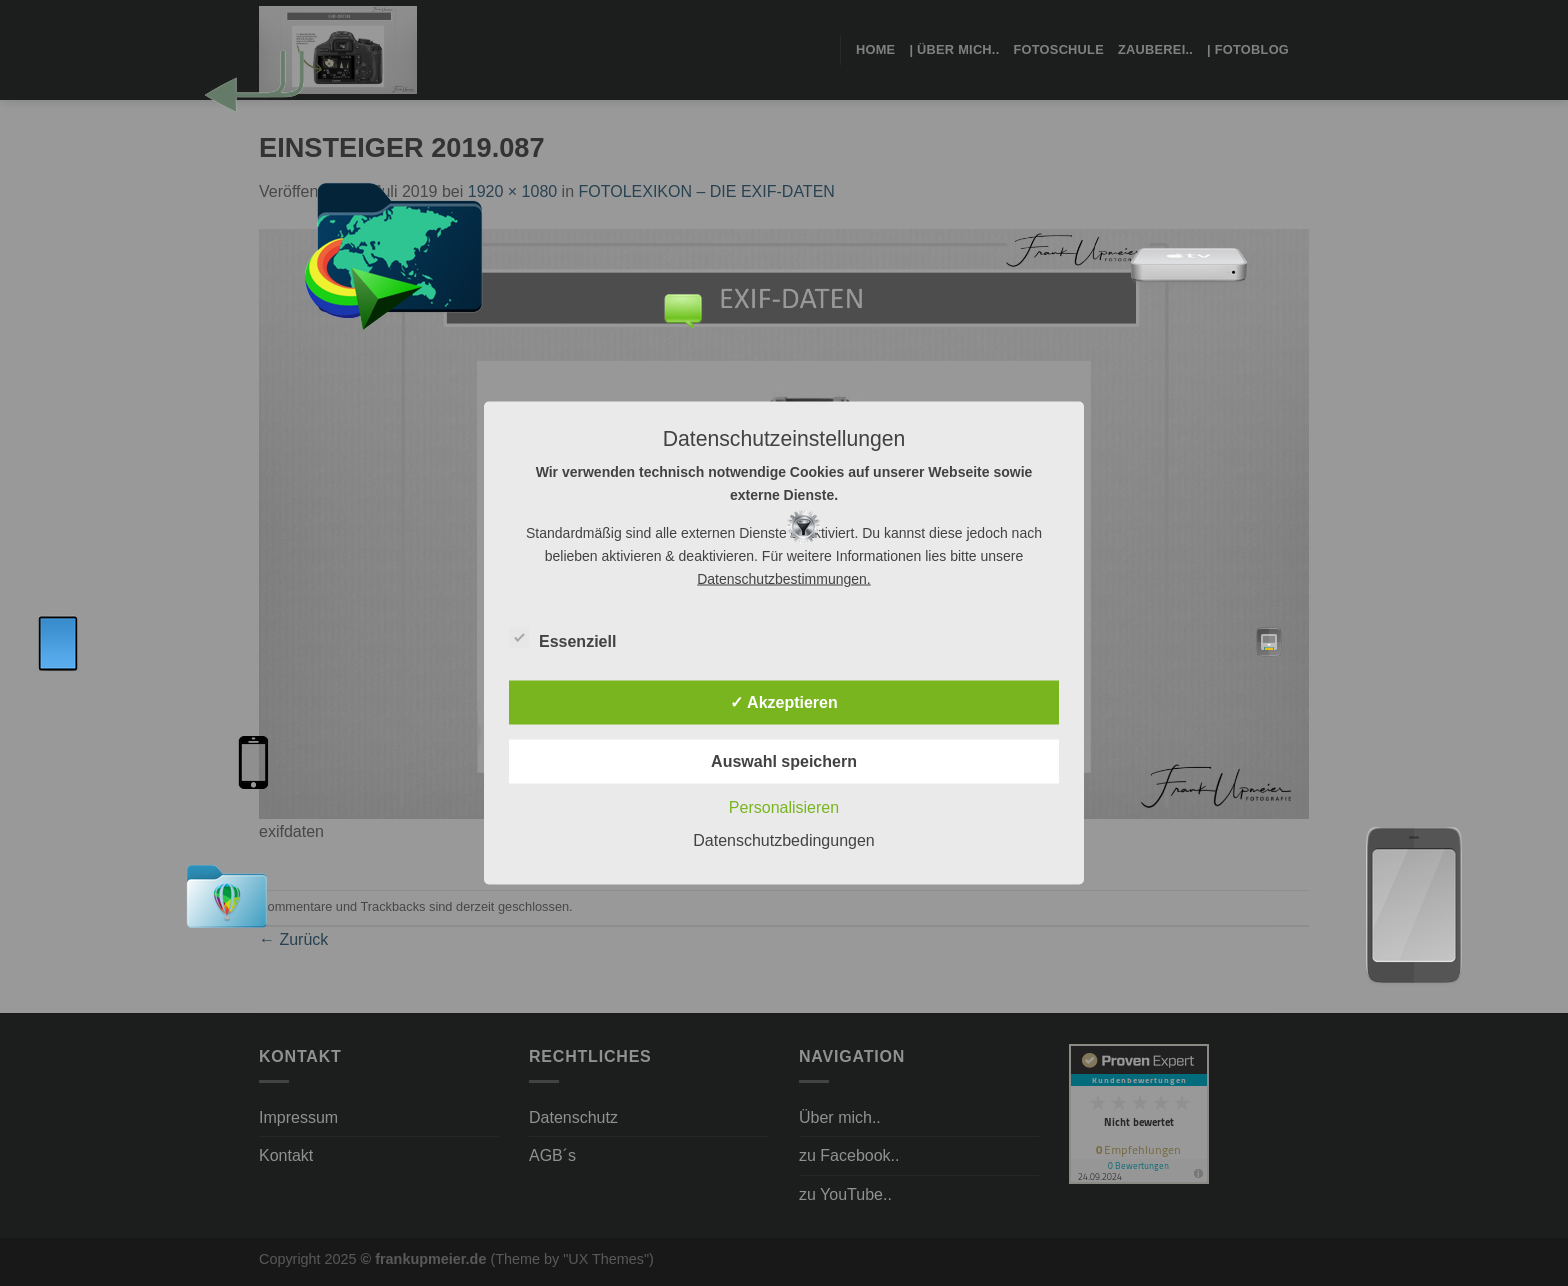 The height and width of the screenshot is (1286, 1568). Describe the element at coordinates (253, 762) in the screenshot. I see `view connected iPhone device` at that location.